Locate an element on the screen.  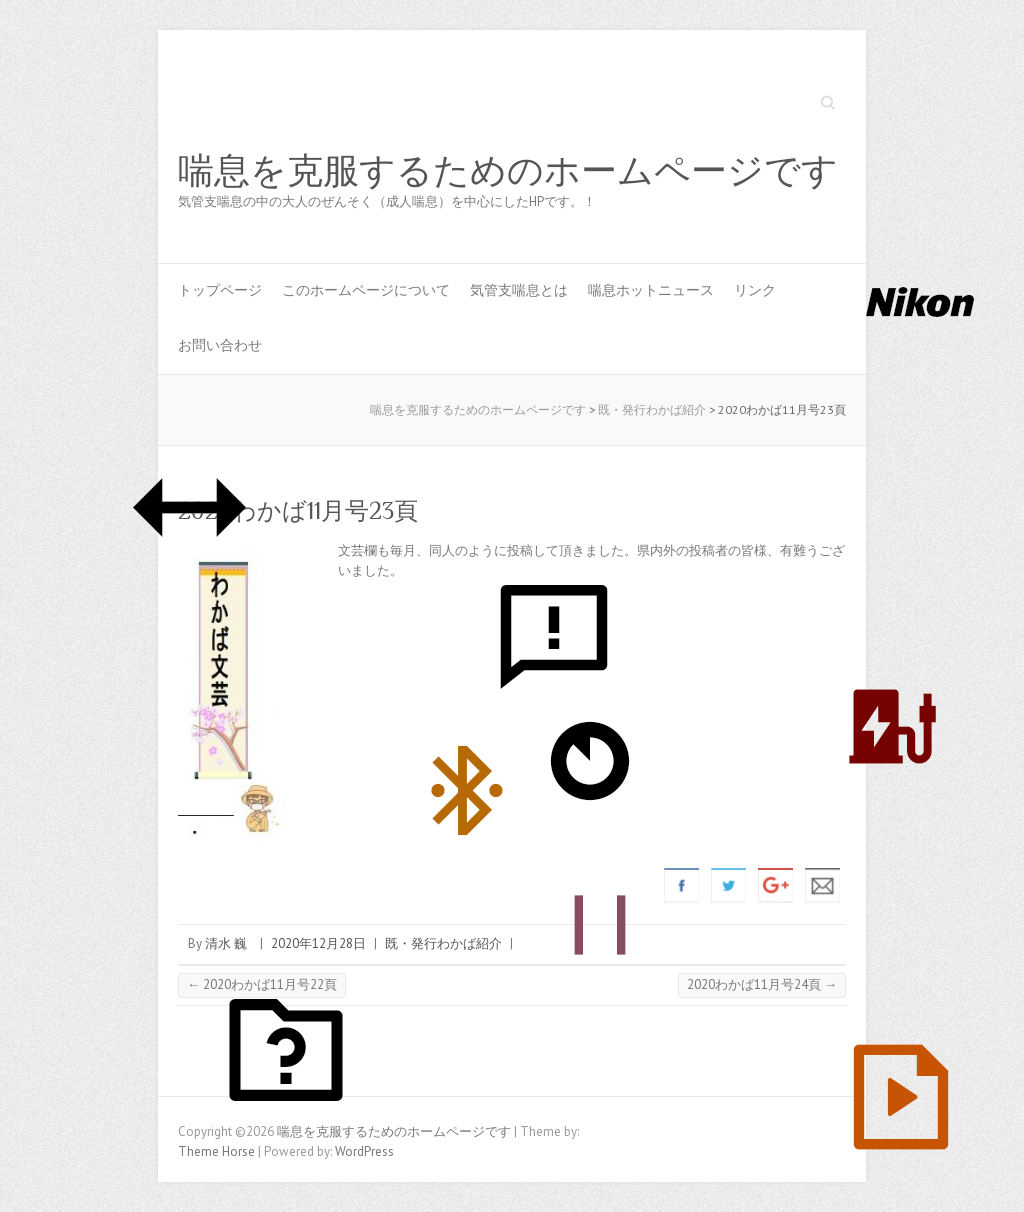
find nearby electric vehicle charging stations is located at coordinates (890, 726).